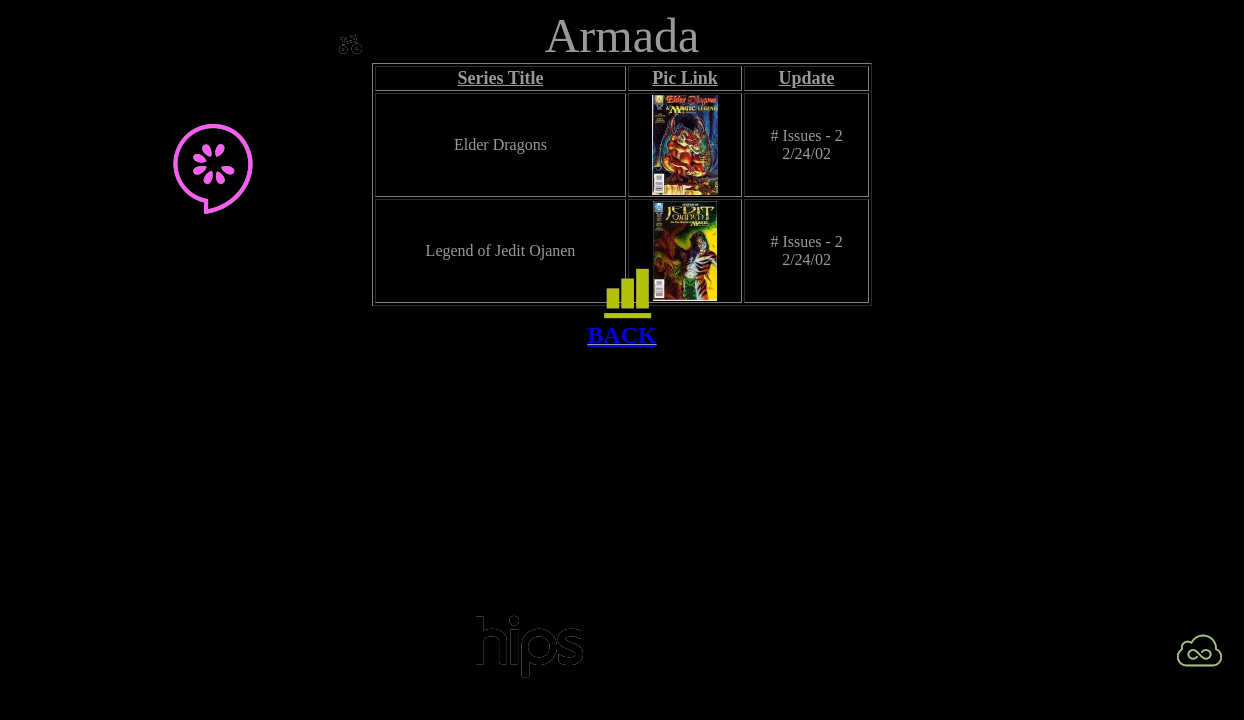 Image resolution: width=1244 pixels, height=720 pixels. What do you see at coordinates (529, 646) in the screenshot?
I see `hips payment platform logo` at bounding box center [529, 646].